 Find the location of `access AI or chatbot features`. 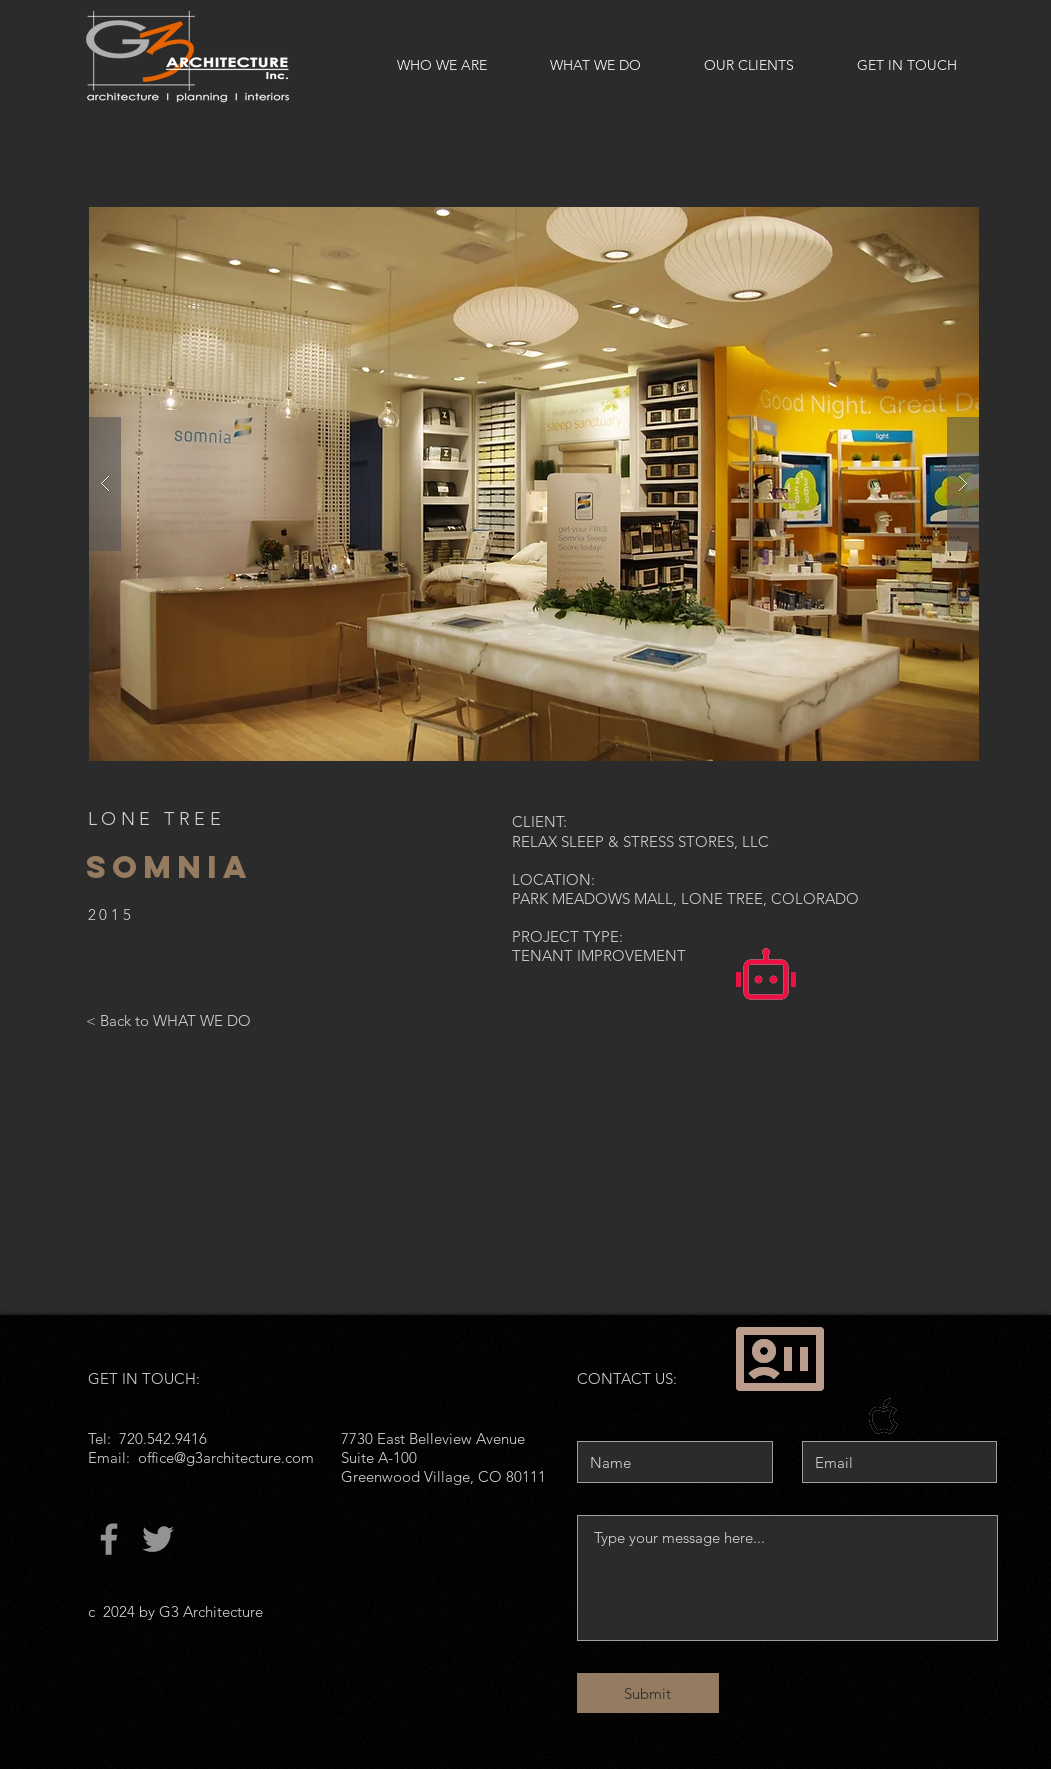

access AI or chatbot features is located at coordinates (766, 977).